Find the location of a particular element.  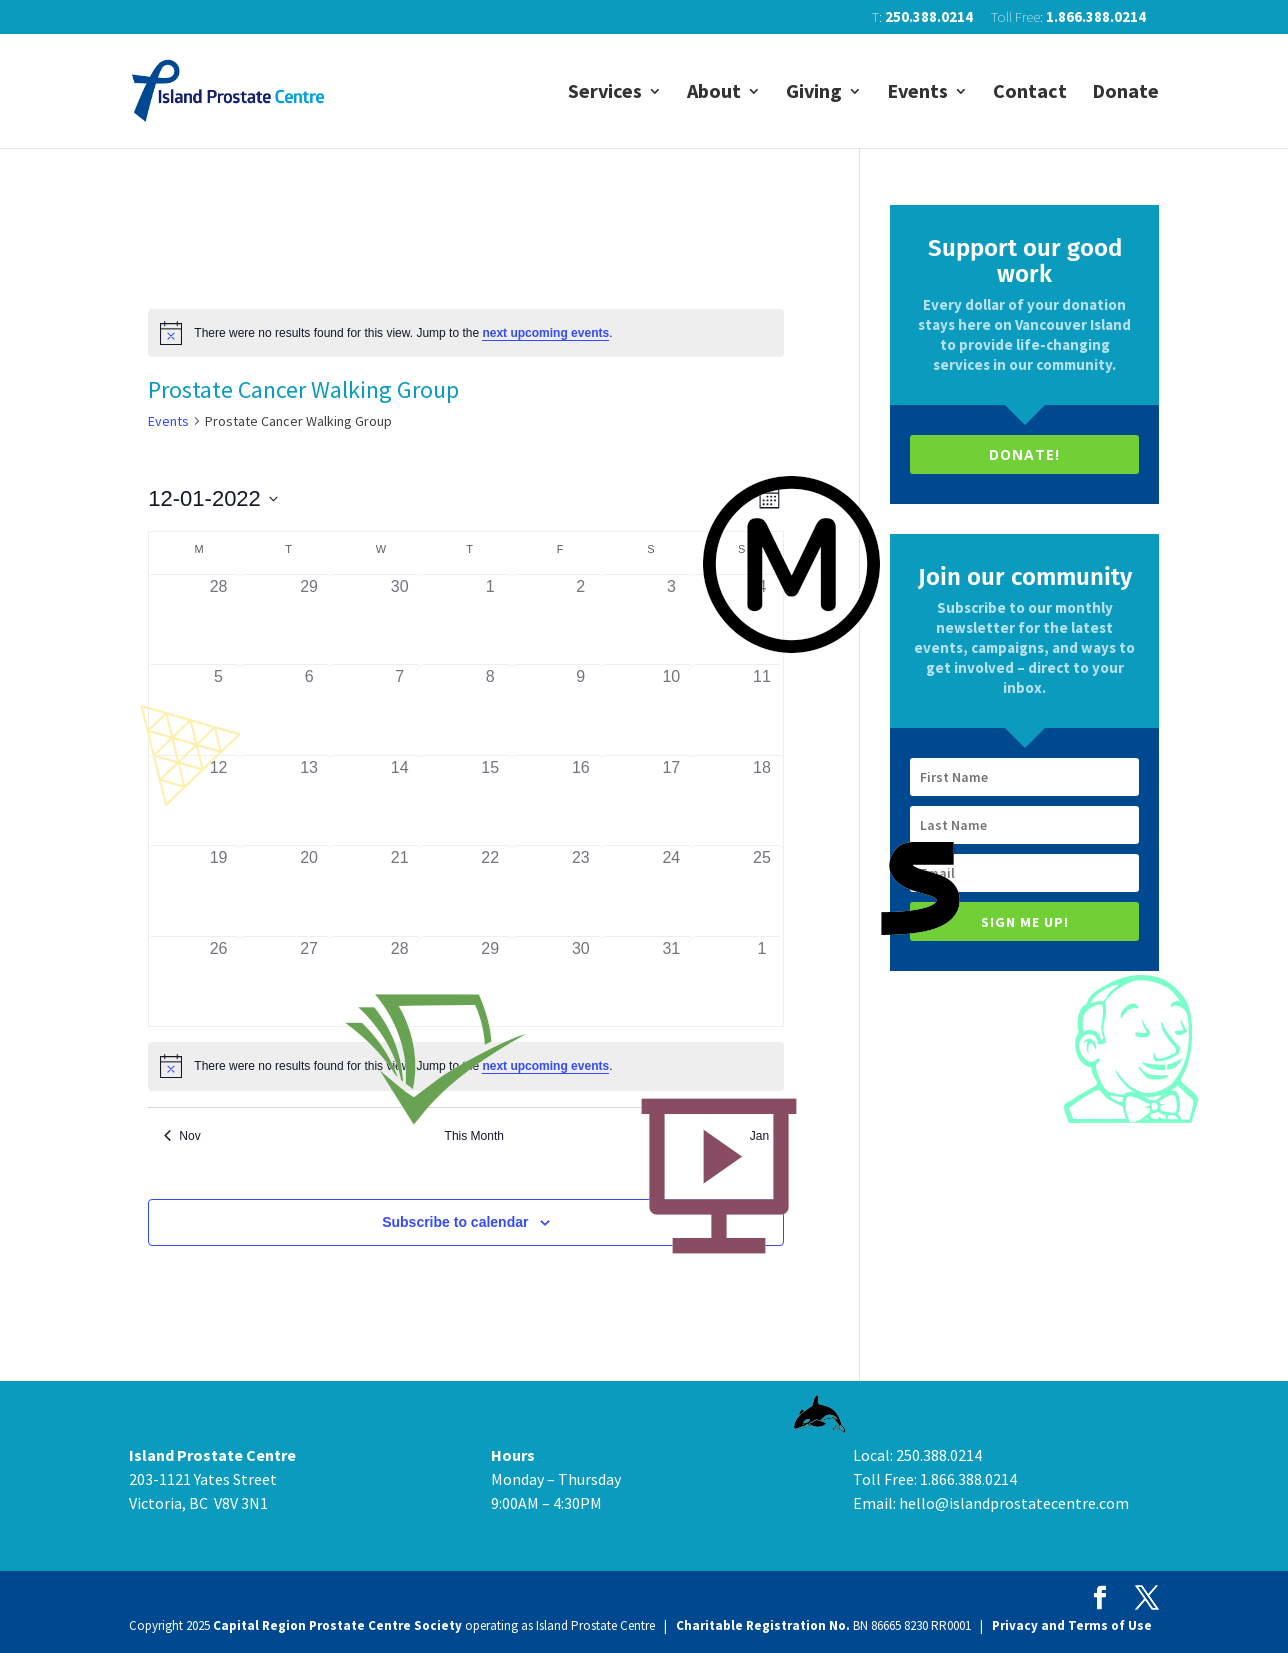

jenkins CI/CD automation server logo is located at coordinates (1131, 1049).